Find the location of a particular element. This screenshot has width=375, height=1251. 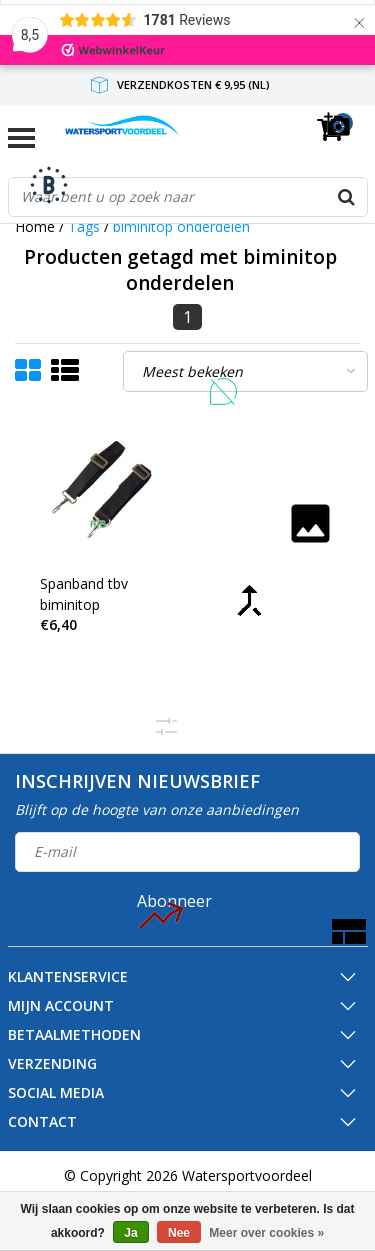

merge two active calls into a conference call is located at coordinates (249, 600).